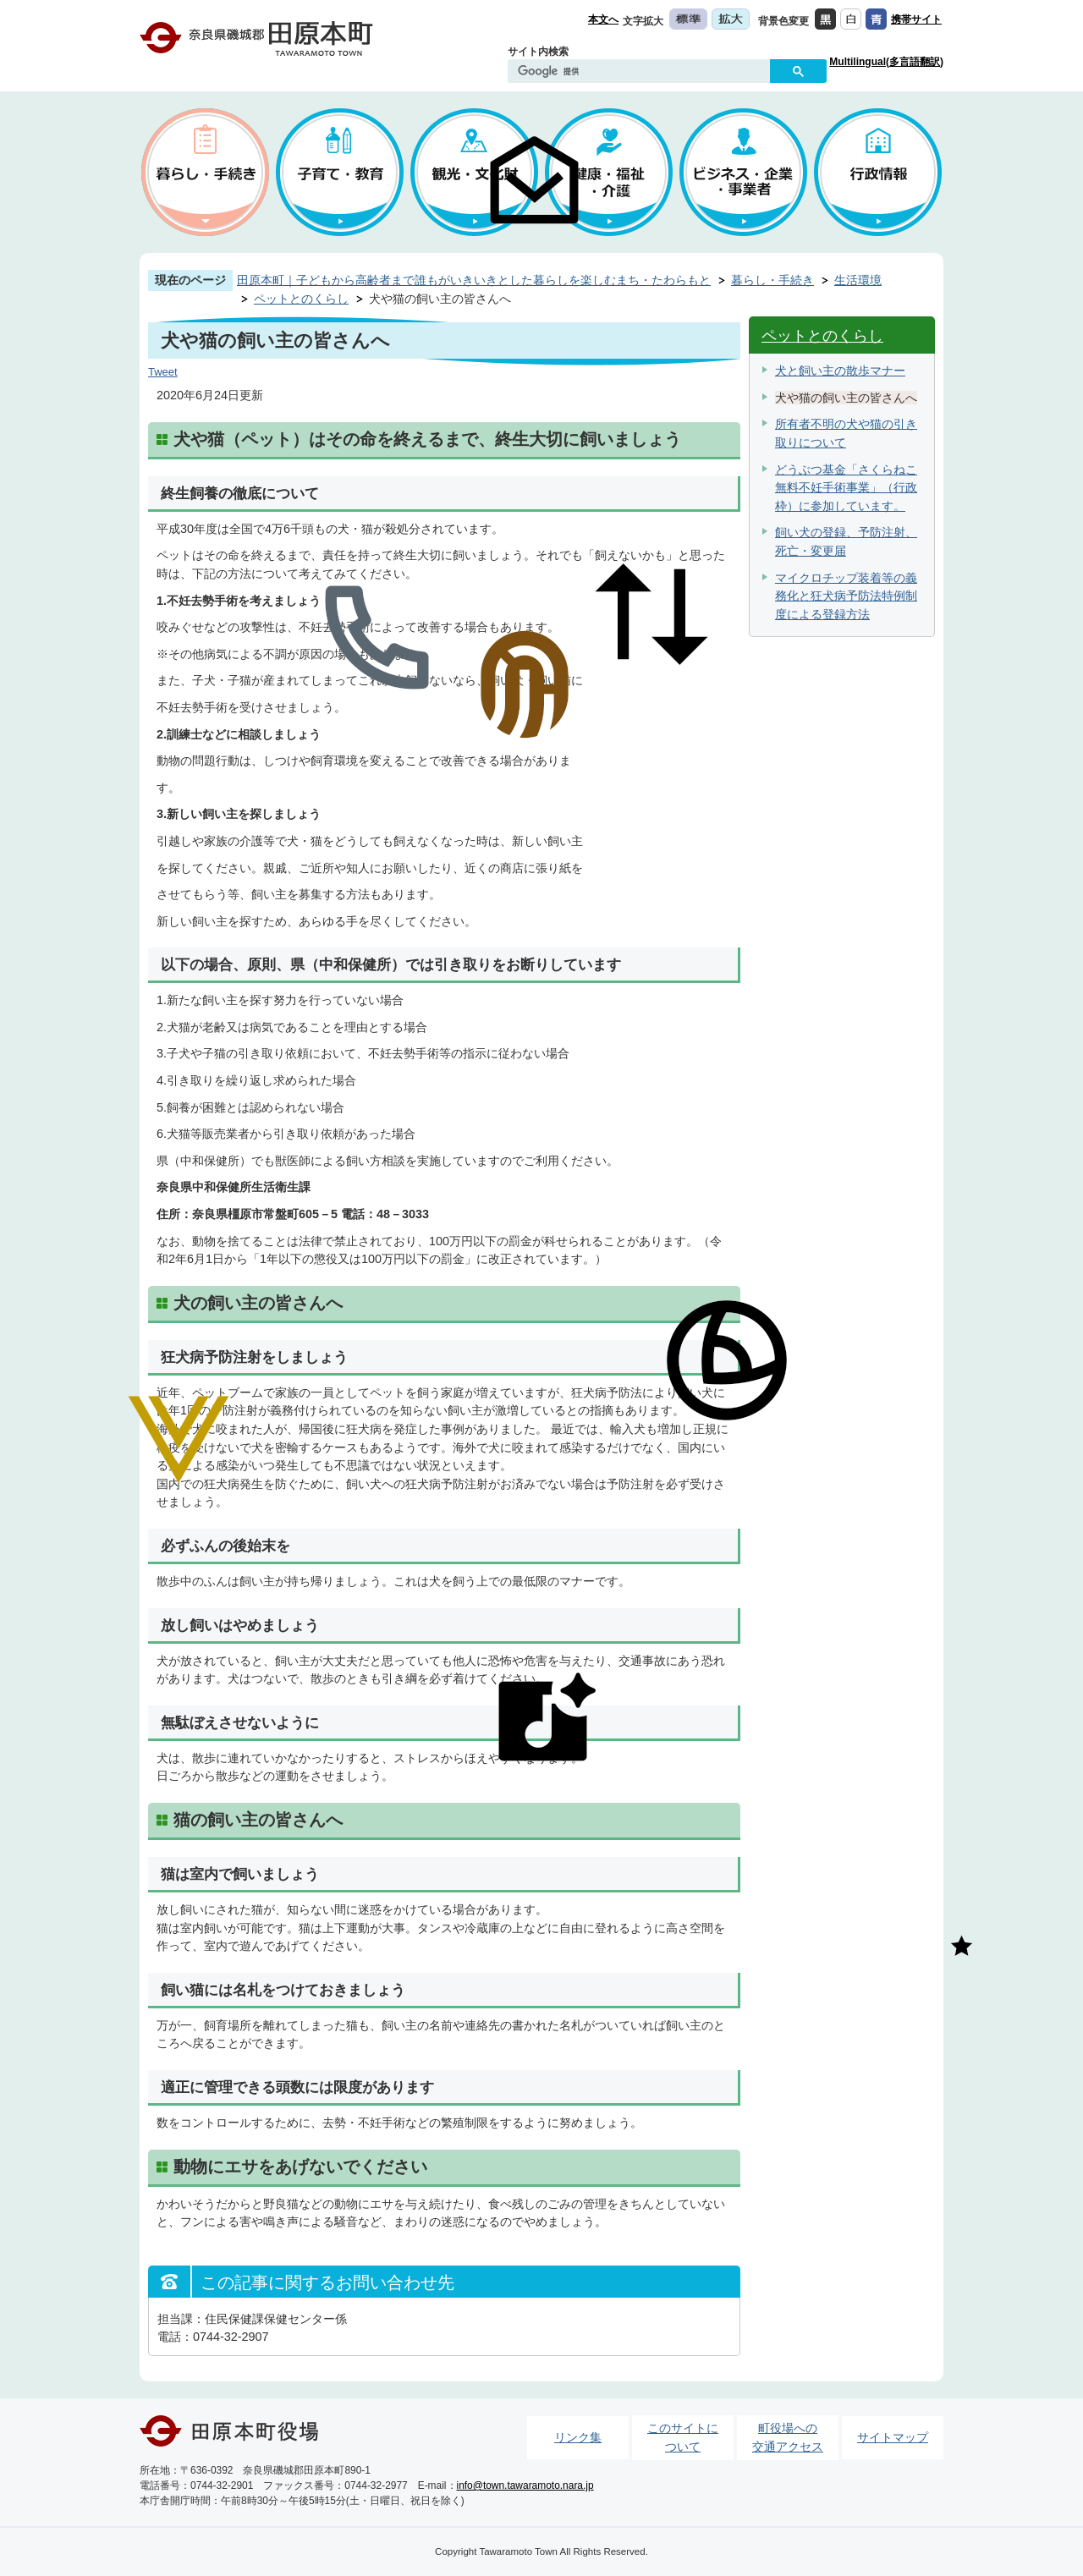  What do you see at coordinates (651, 614) in the screenshot?
I see `sort items in ascending or descending order` at bounding box center [651, 614].